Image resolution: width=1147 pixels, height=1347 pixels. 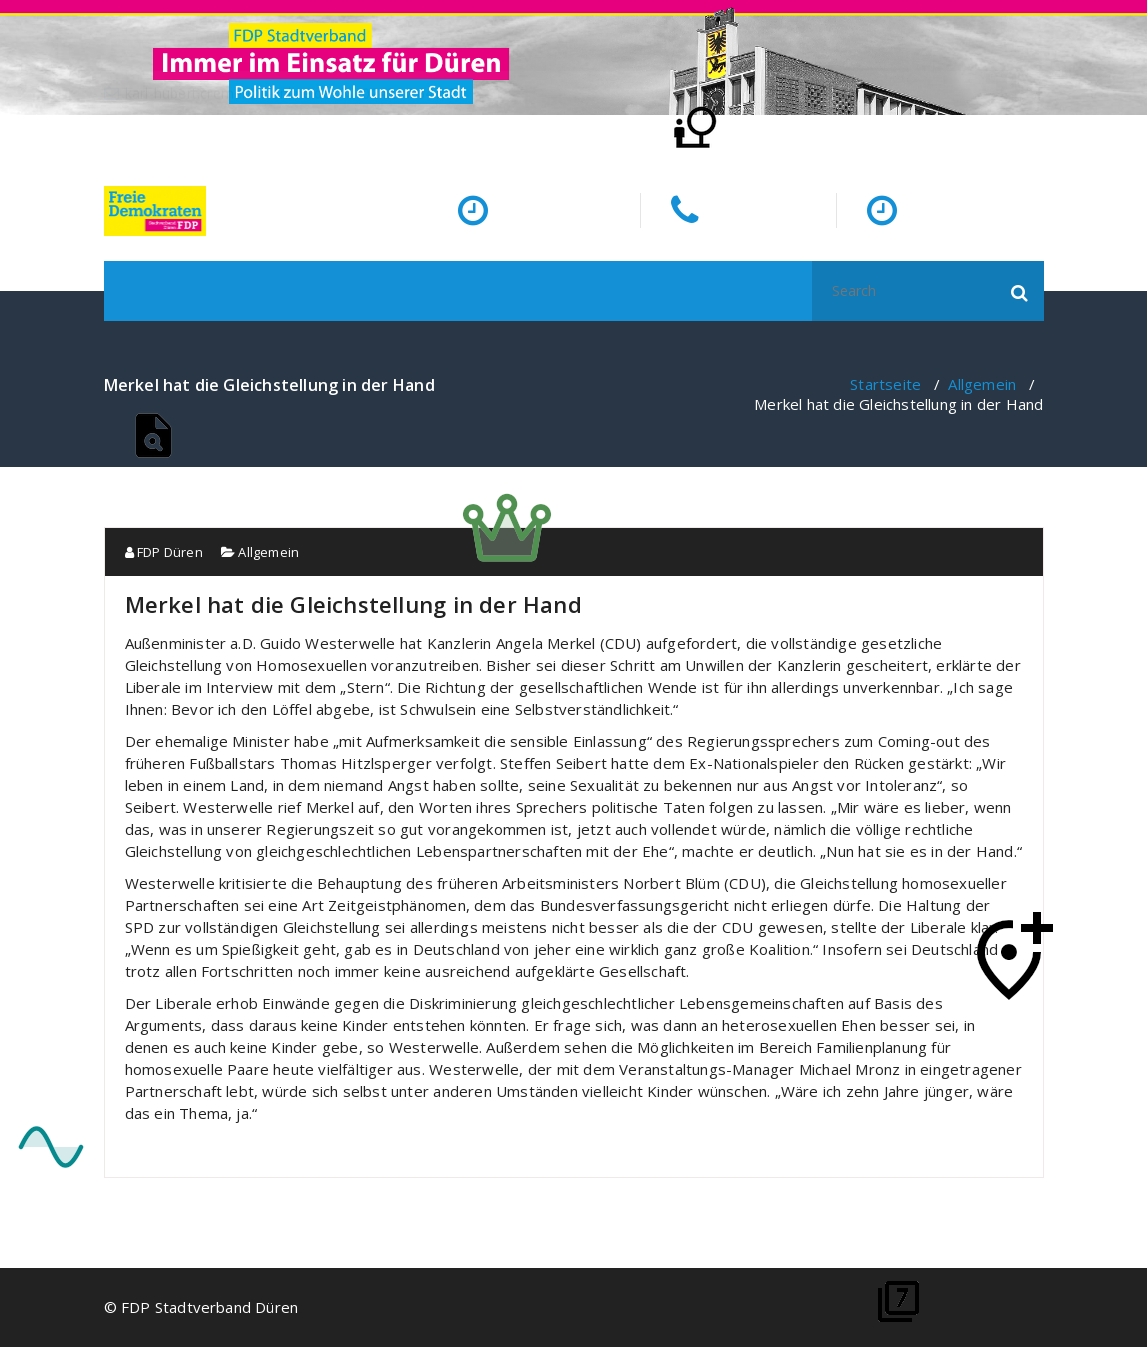 What do you see at coordinates (695, 127) in the screenshot?
I see `explore nature or outdoor activities` at bounding box center [695, 127].